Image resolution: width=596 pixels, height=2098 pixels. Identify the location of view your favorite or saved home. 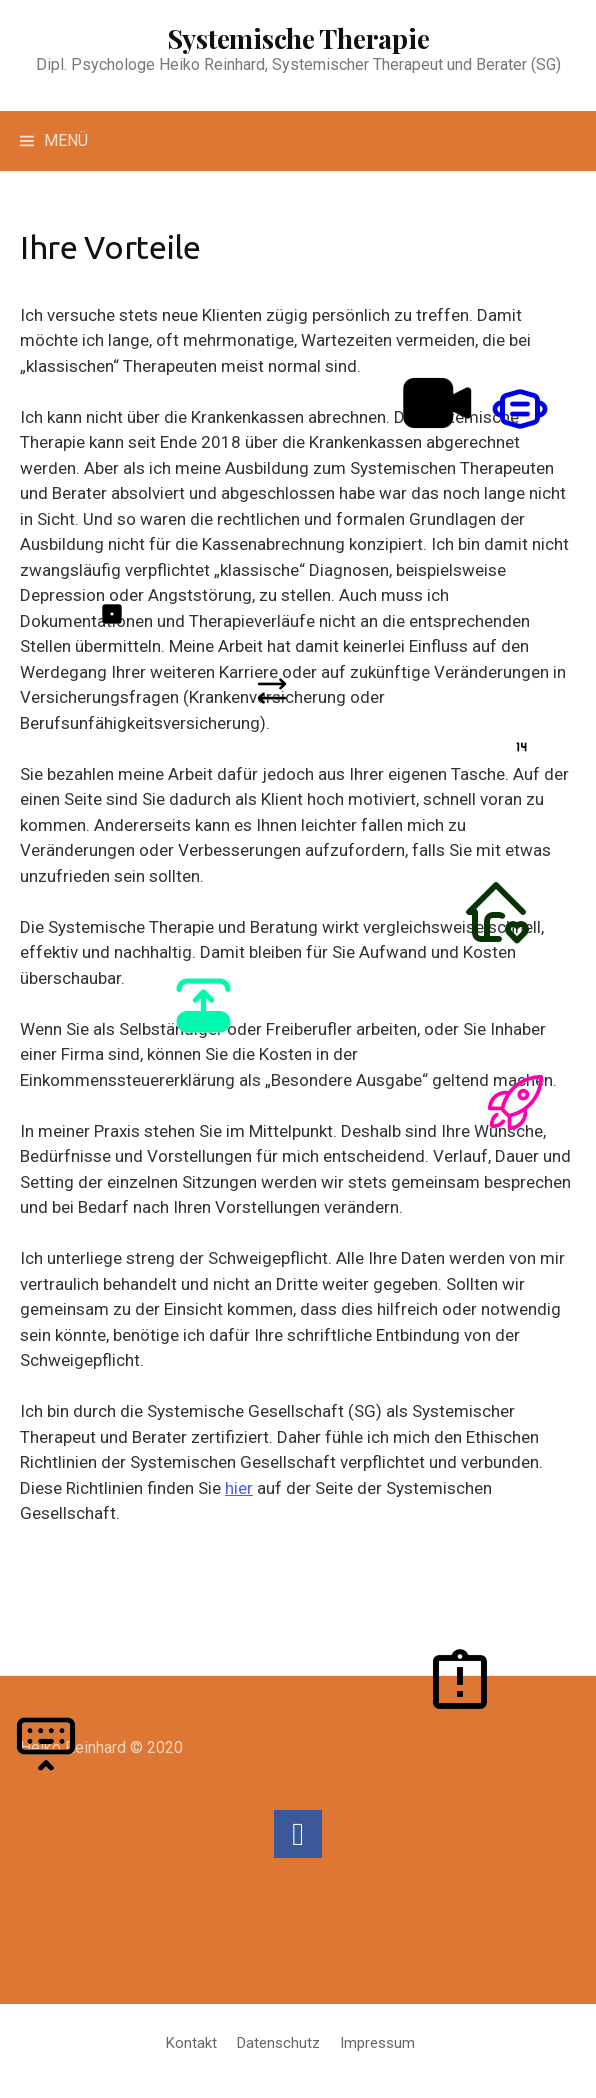
(496, 912).